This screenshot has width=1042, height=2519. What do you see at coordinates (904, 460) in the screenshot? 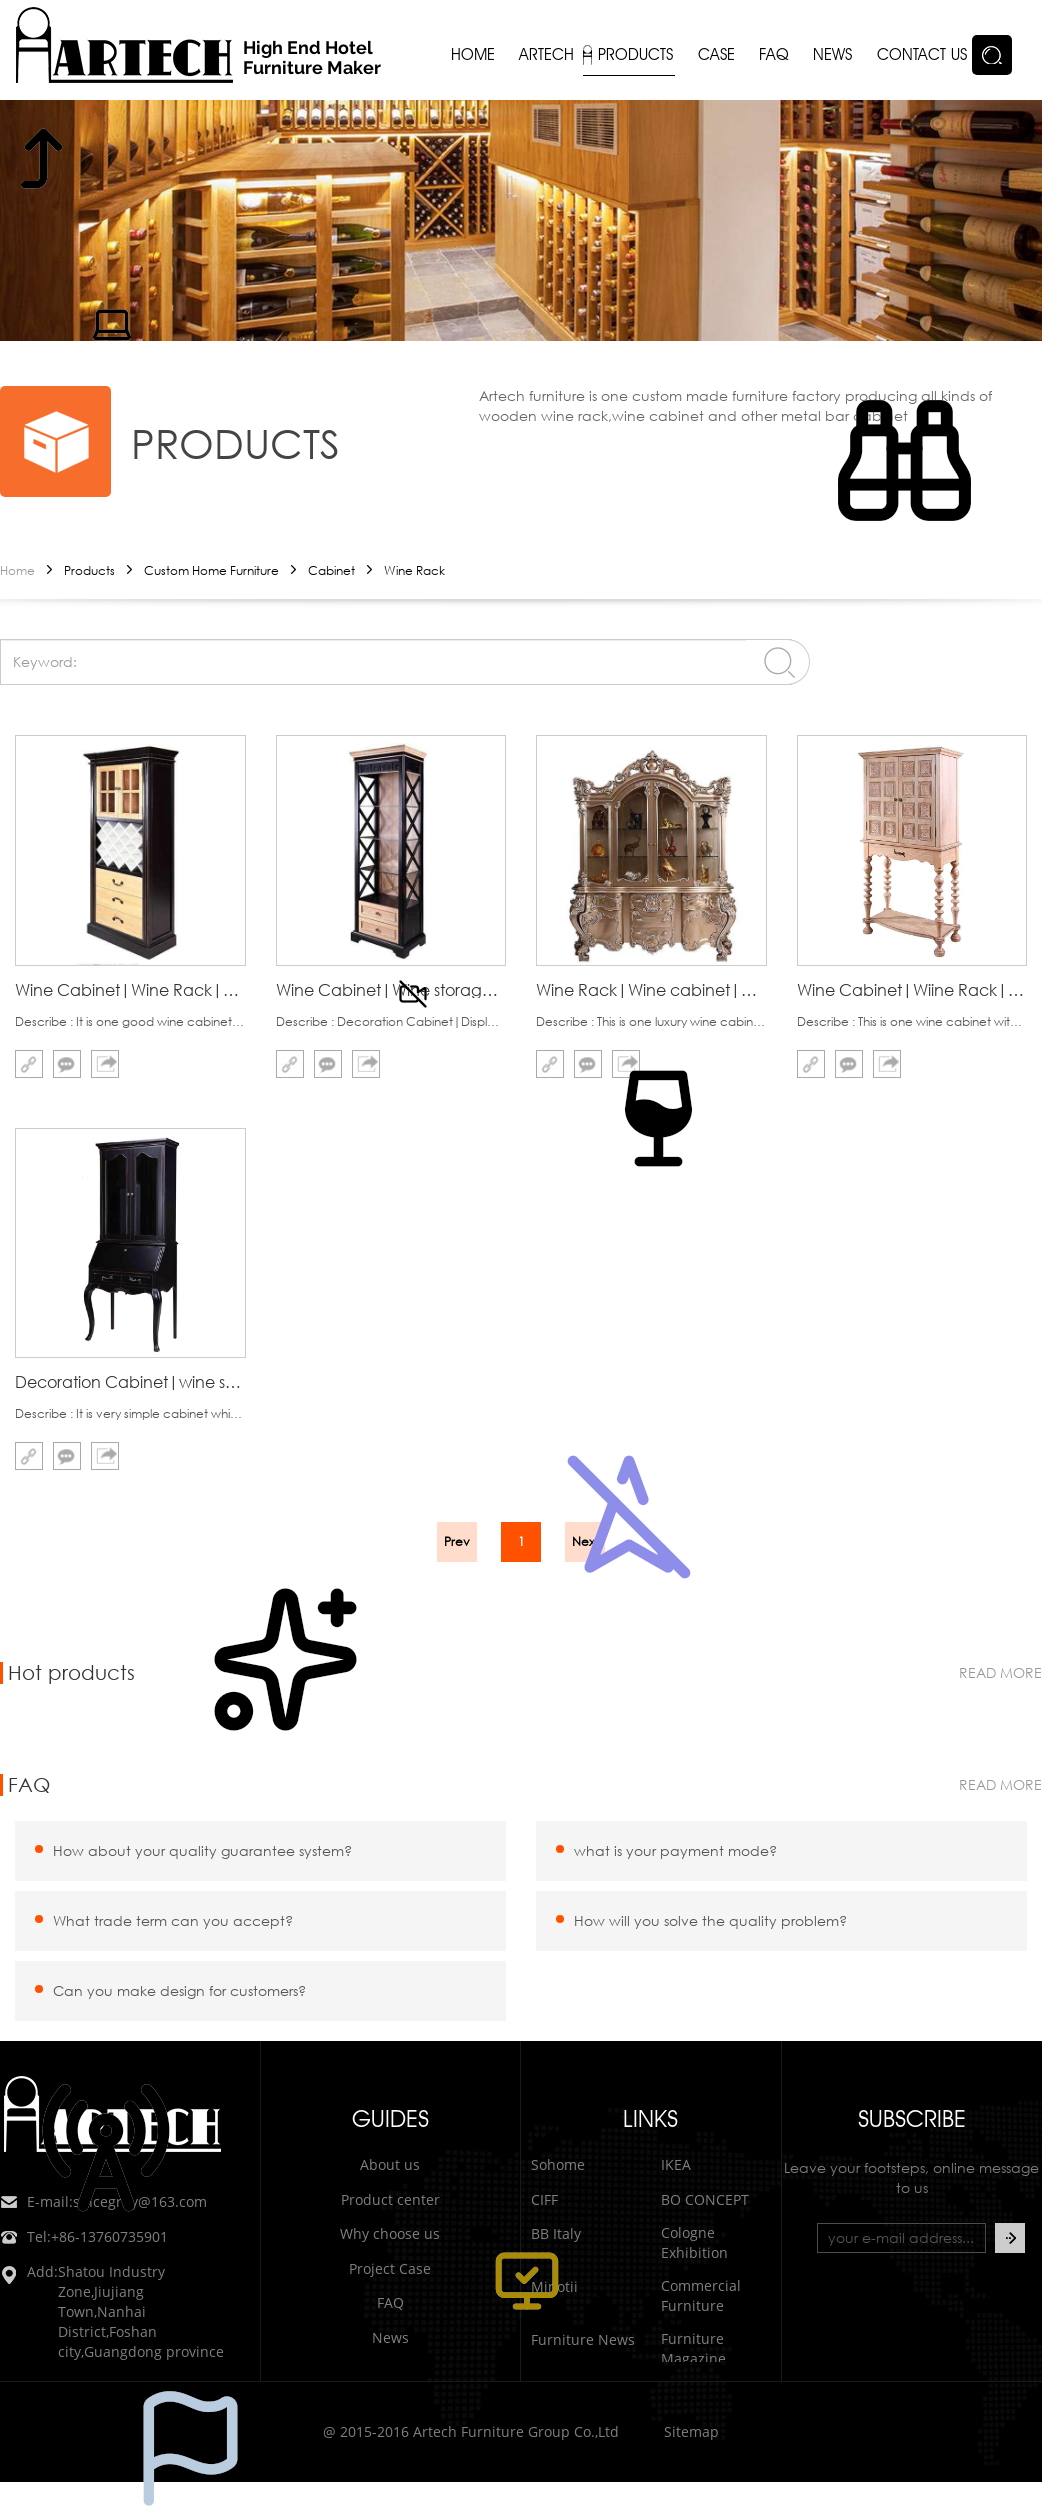
I see `search or explore content` at bounding box center [904, 460].